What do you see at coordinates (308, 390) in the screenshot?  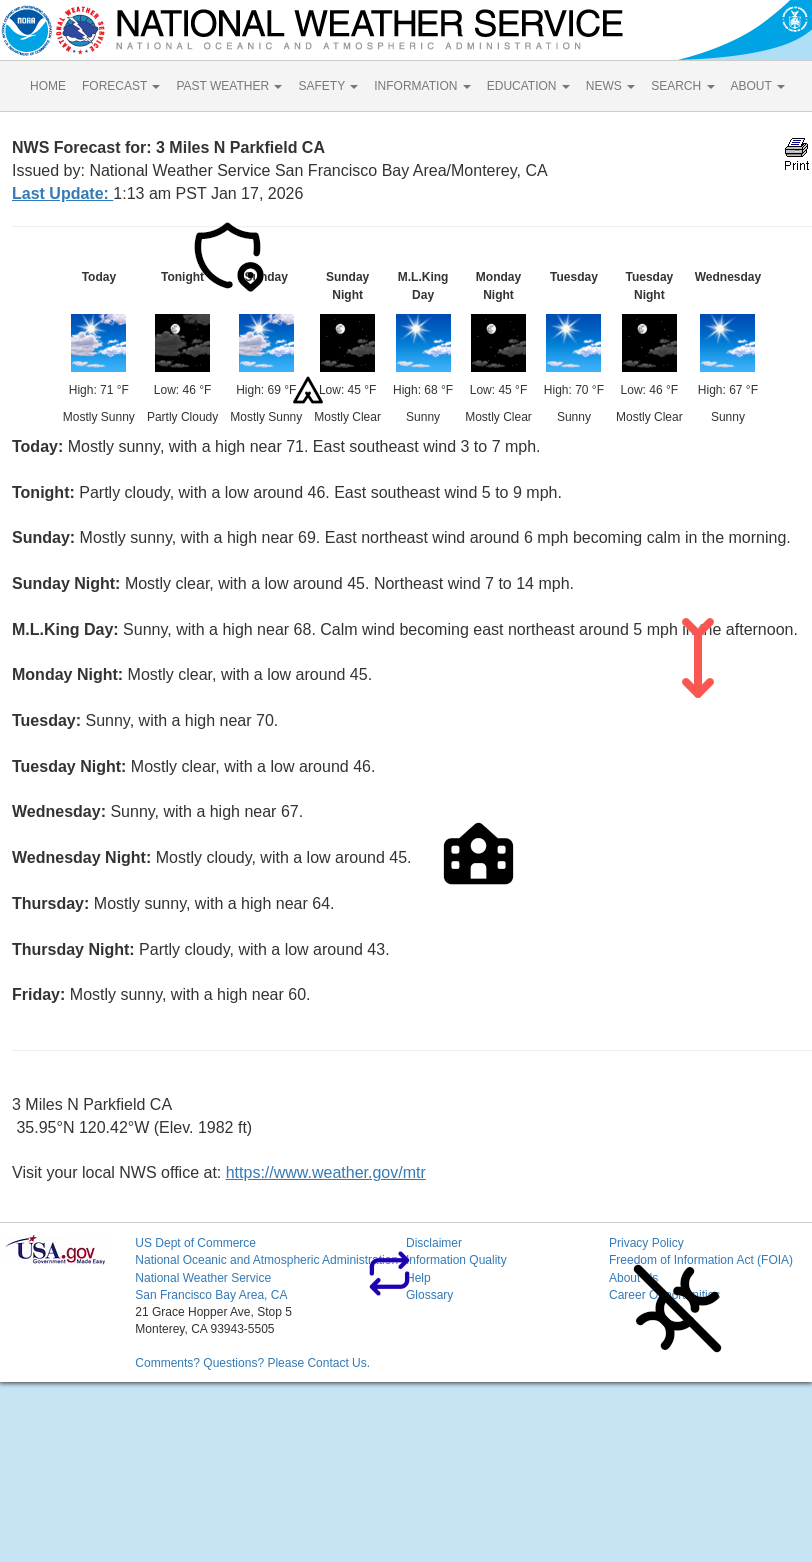 I see `view camping or outdoor accommodation options` at bounding box center [308, 390].